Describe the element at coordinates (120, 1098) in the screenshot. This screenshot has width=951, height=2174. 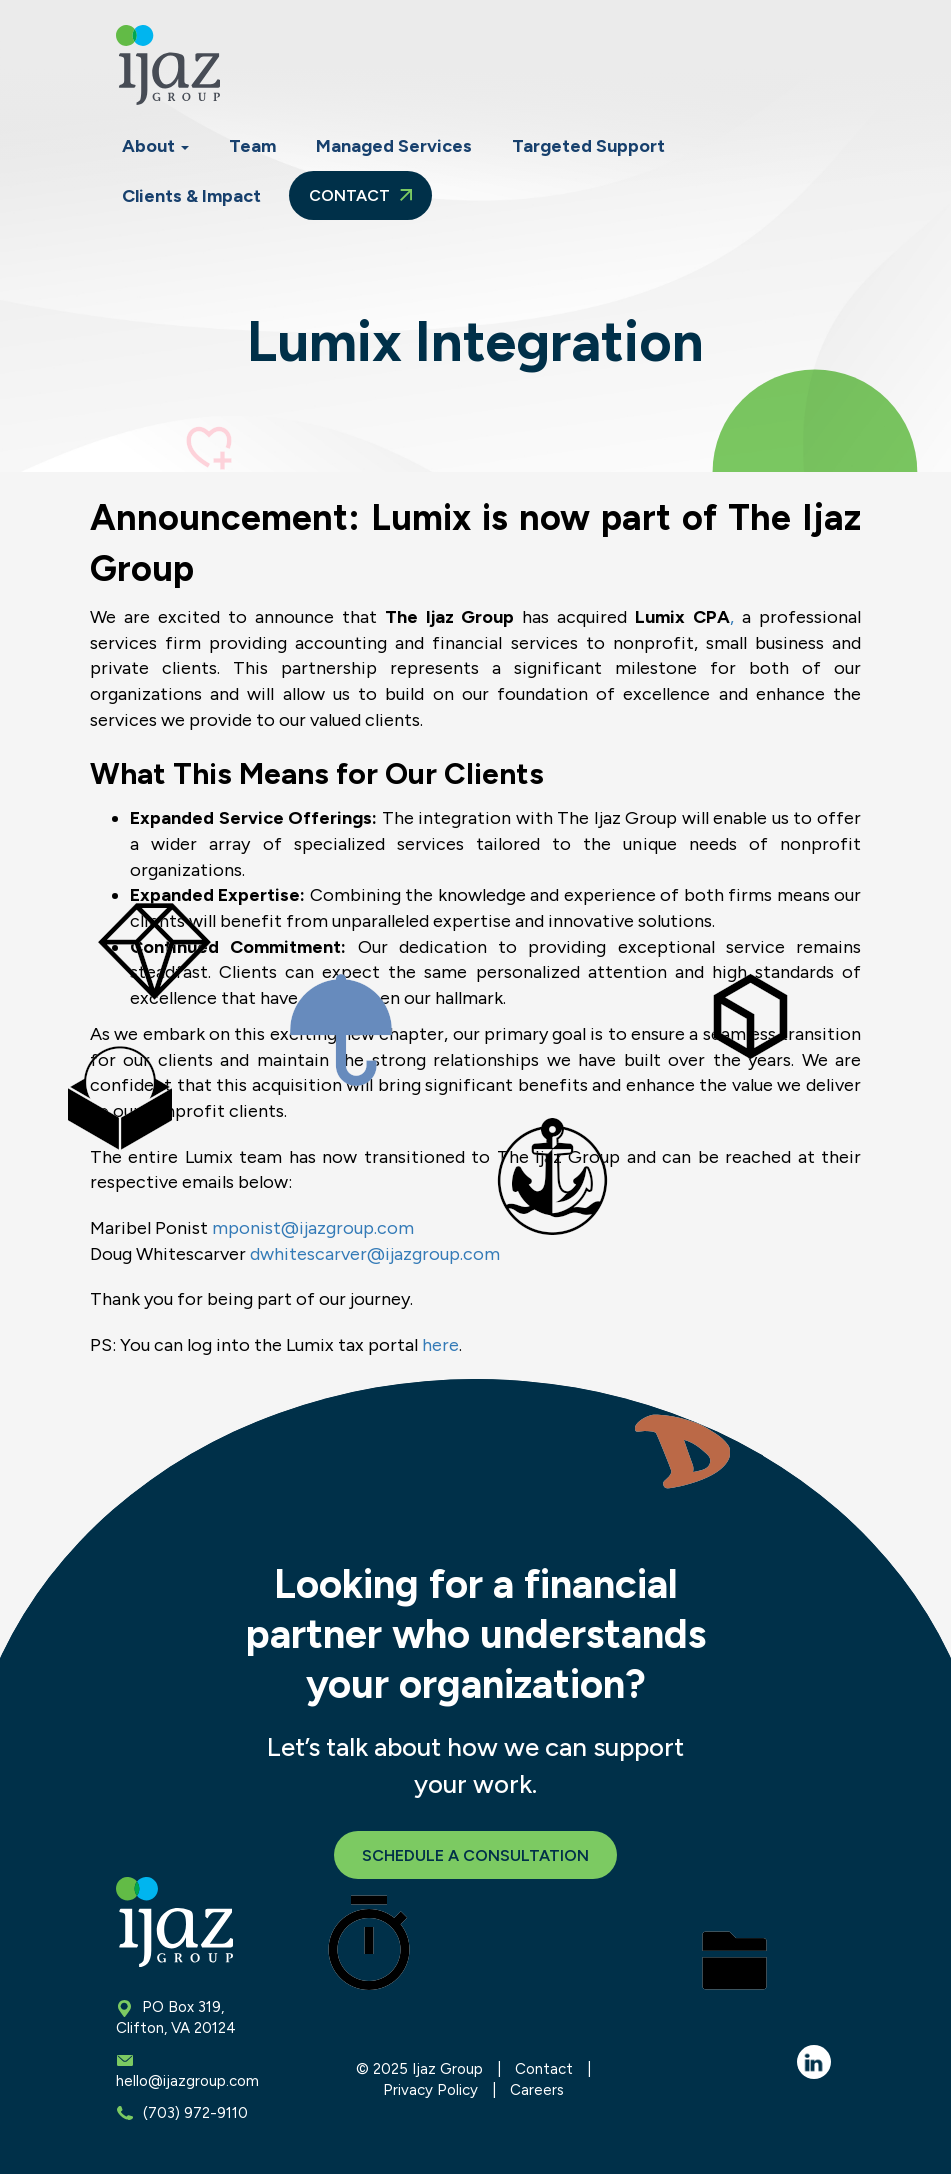
I see `open Roundcube webmail client` at that location.